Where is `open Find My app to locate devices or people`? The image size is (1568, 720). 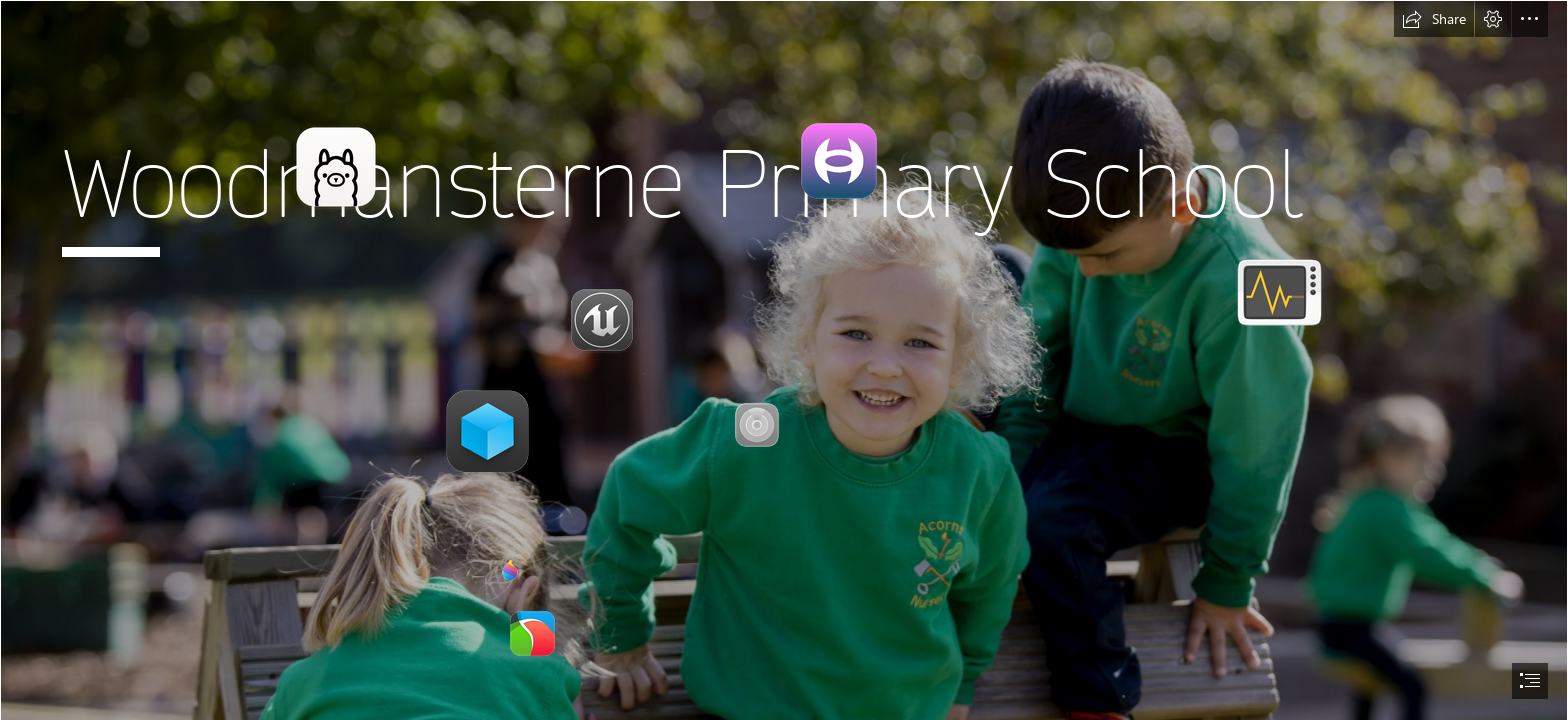
open Find My app to locate devices or people is located at coordinates (757, 425).